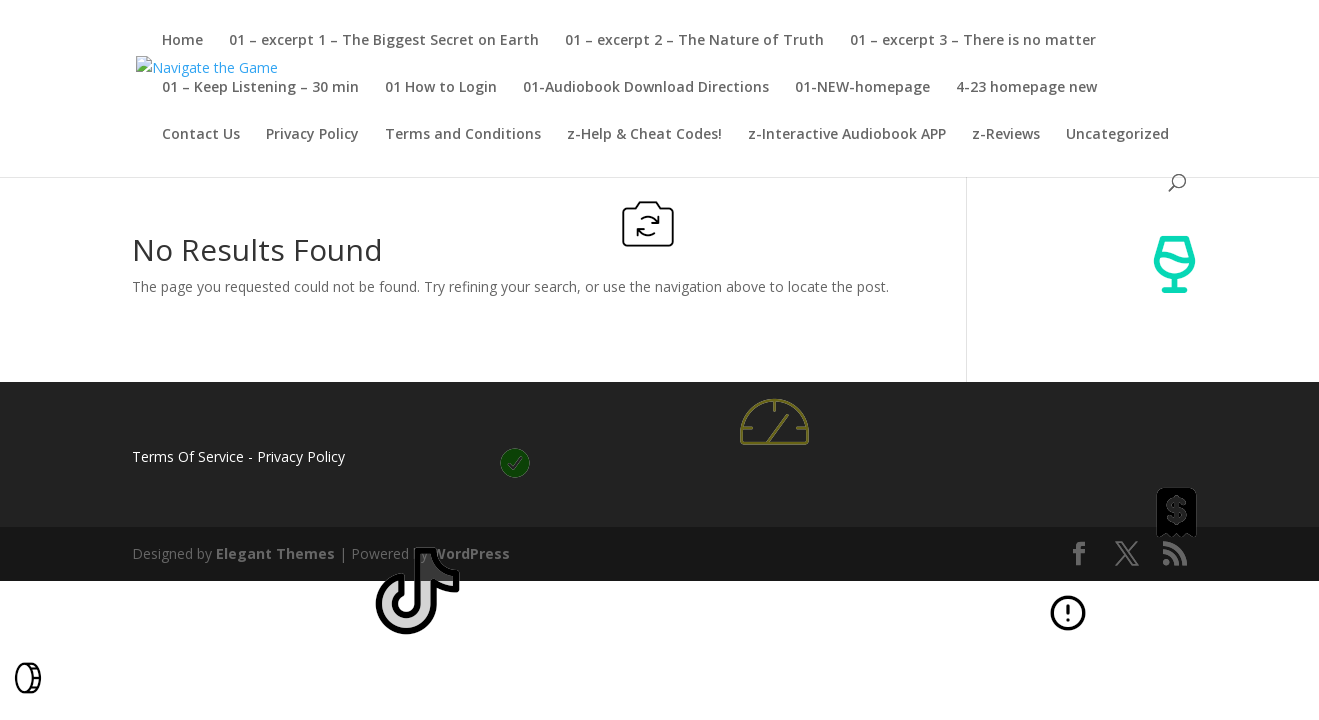 Image resolution: width=1319 pixels, height=720 pixels. I want to click on browse wine selection or menu, so click(1174, 262).